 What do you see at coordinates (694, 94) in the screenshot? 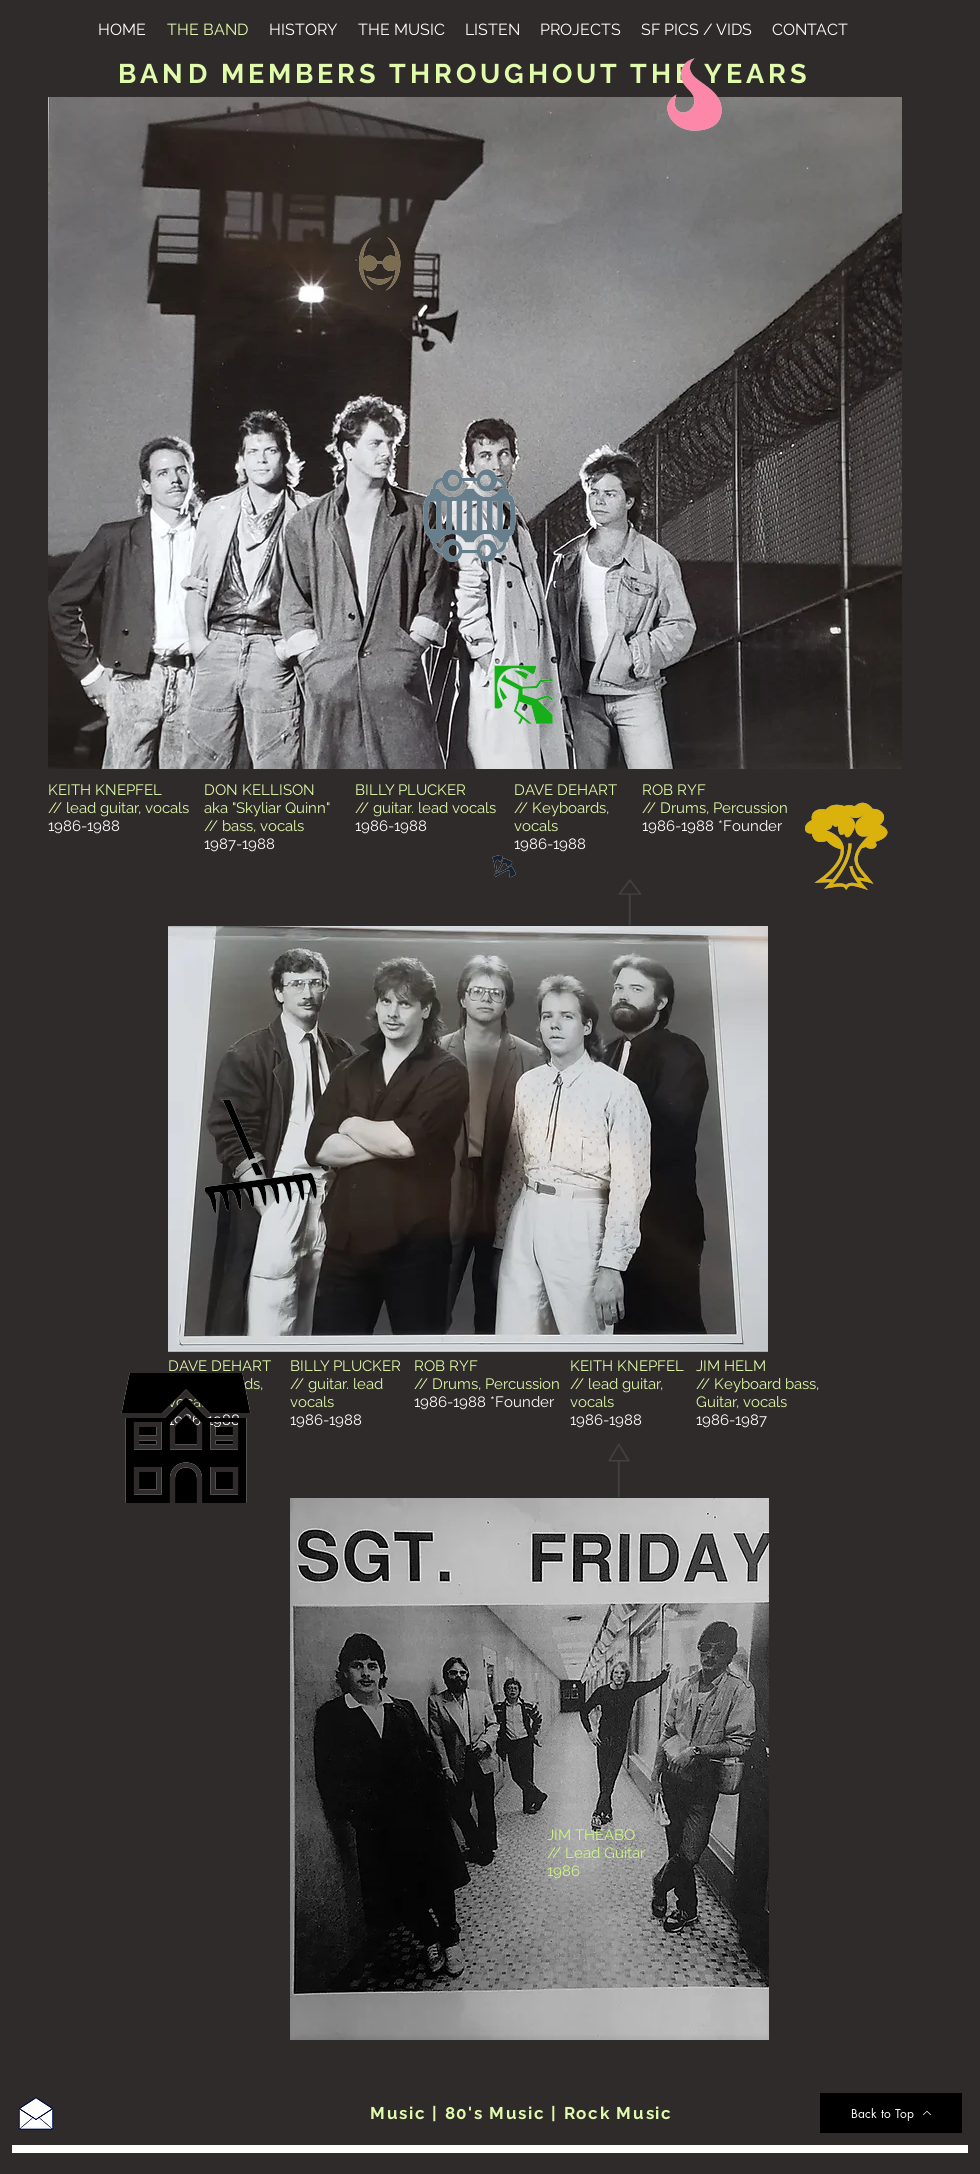
I see `indicates hot or trending content` at bounding box center [694, 94].